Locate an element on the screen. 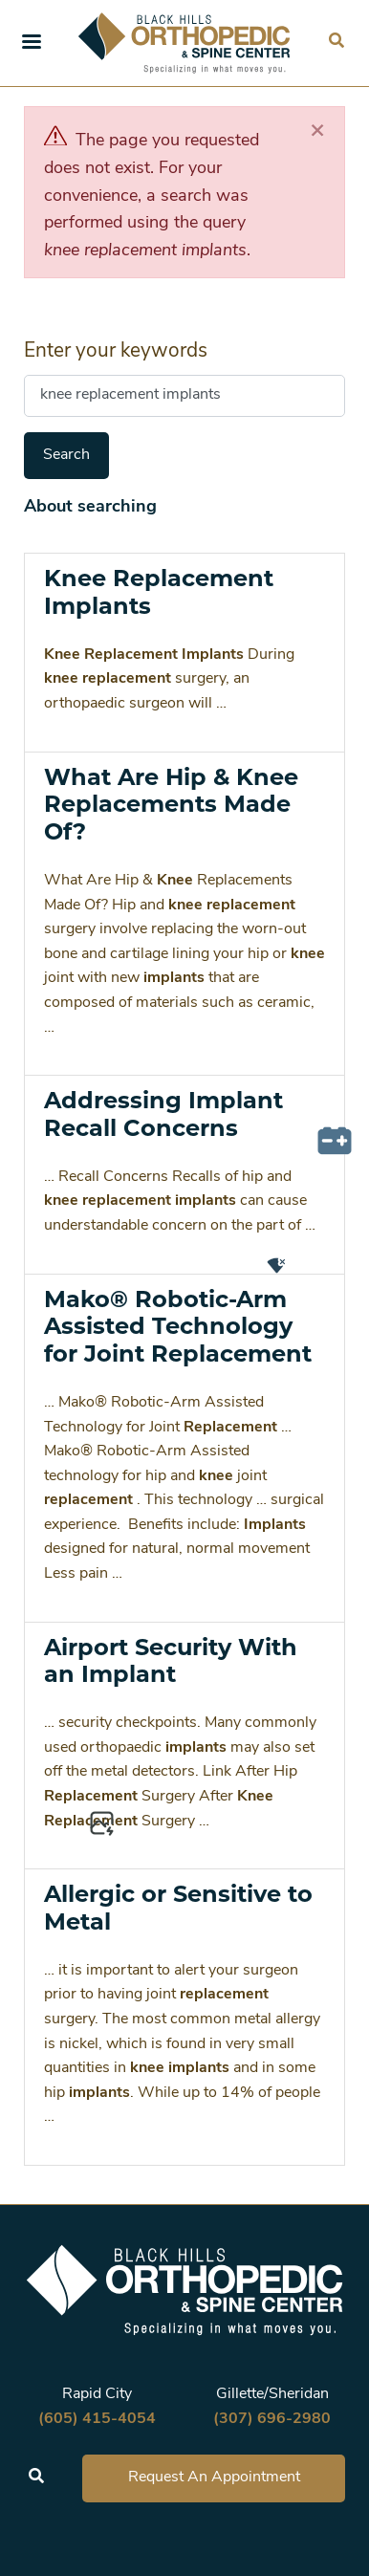  check vehicle battery status is located at coordinates (335, 1142).